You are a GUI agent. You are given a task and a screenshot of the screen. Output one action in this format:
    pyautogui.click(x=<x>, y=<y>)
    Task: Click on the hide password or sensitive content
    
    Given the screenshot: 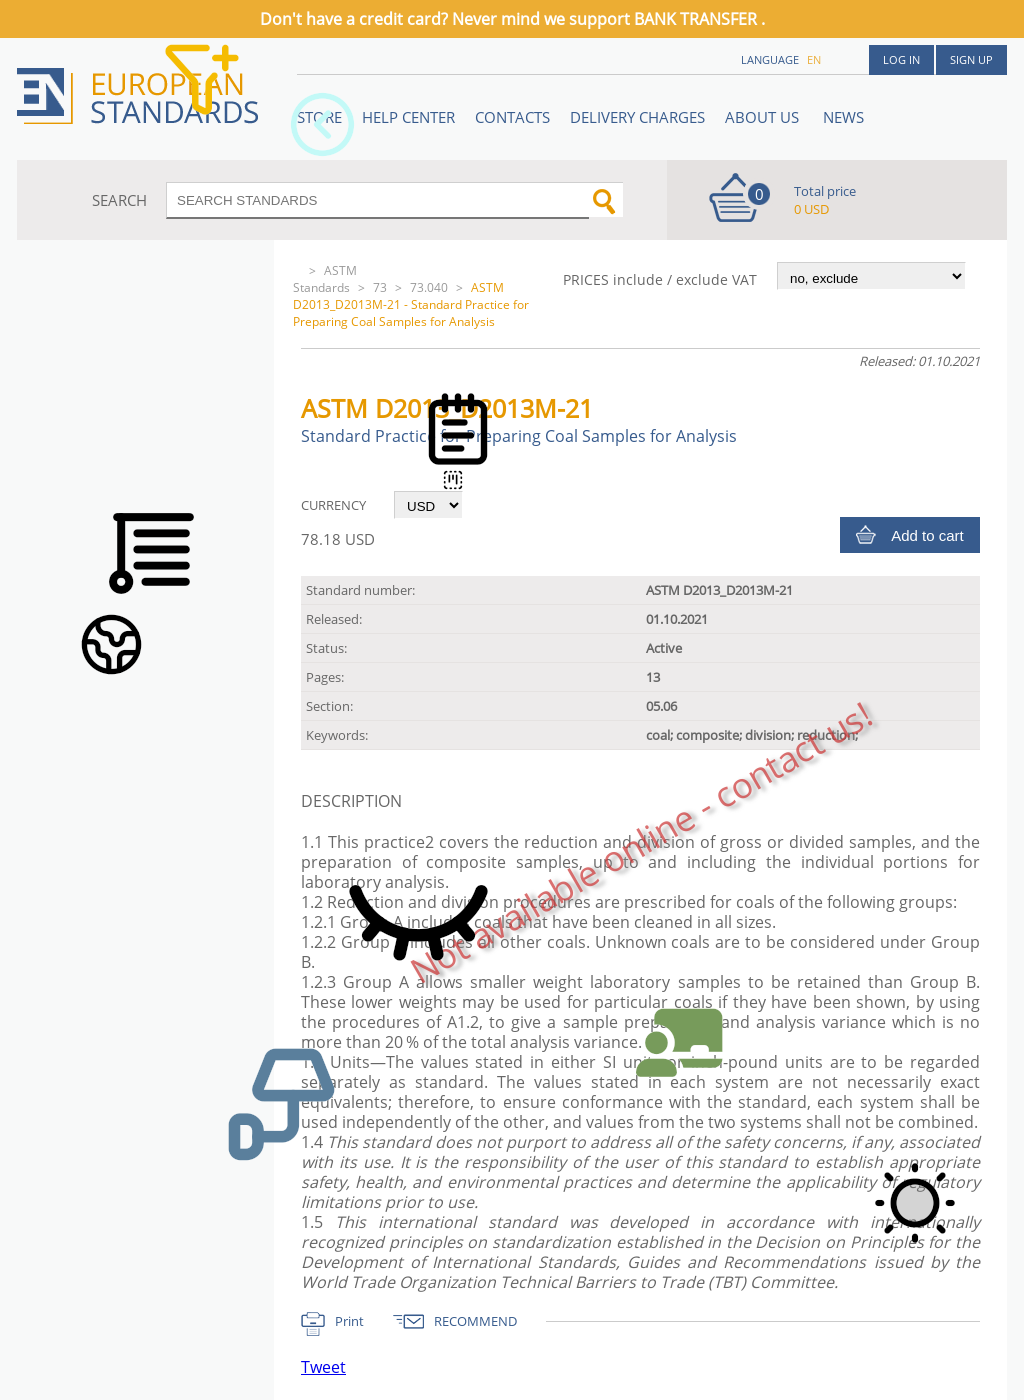 What is the action you would take?
    pyautogui.click(x=418, y=916)
    